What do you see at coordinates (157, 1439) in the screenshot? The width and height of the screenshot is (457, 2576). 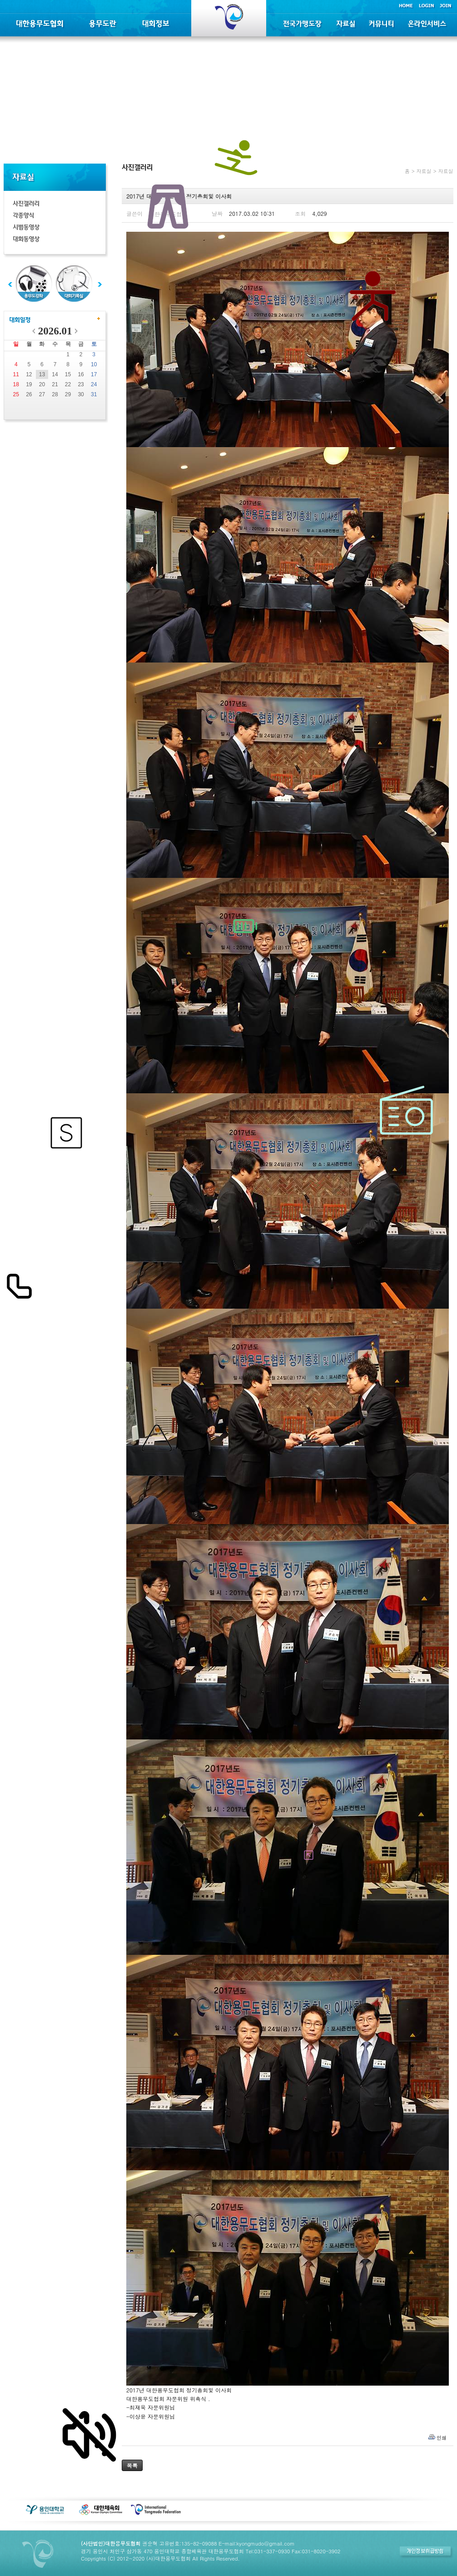 I see `play or start media content` at bounding box center [157, 1439].